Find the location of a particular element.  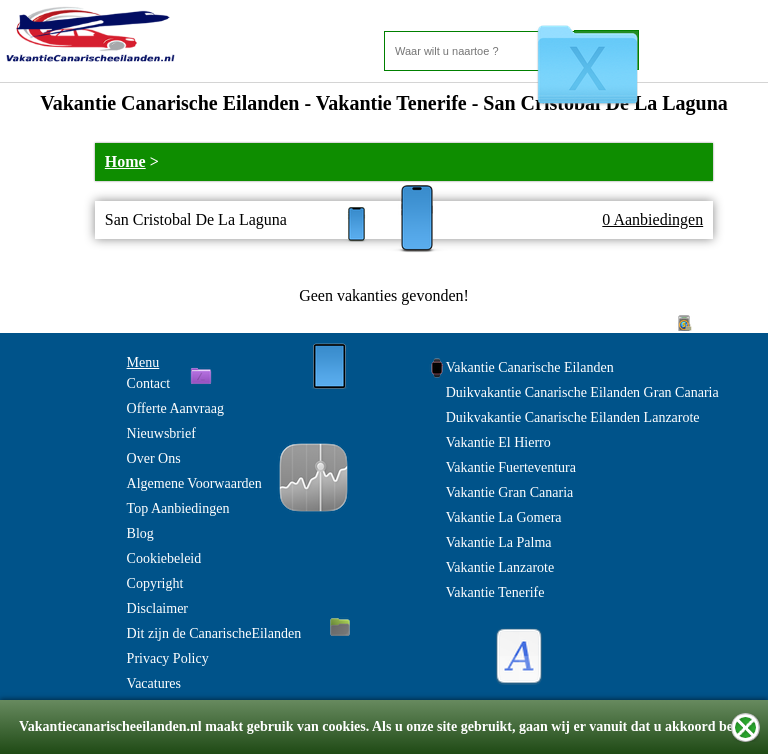

access macos system folder is located at coordinates (587, 64).